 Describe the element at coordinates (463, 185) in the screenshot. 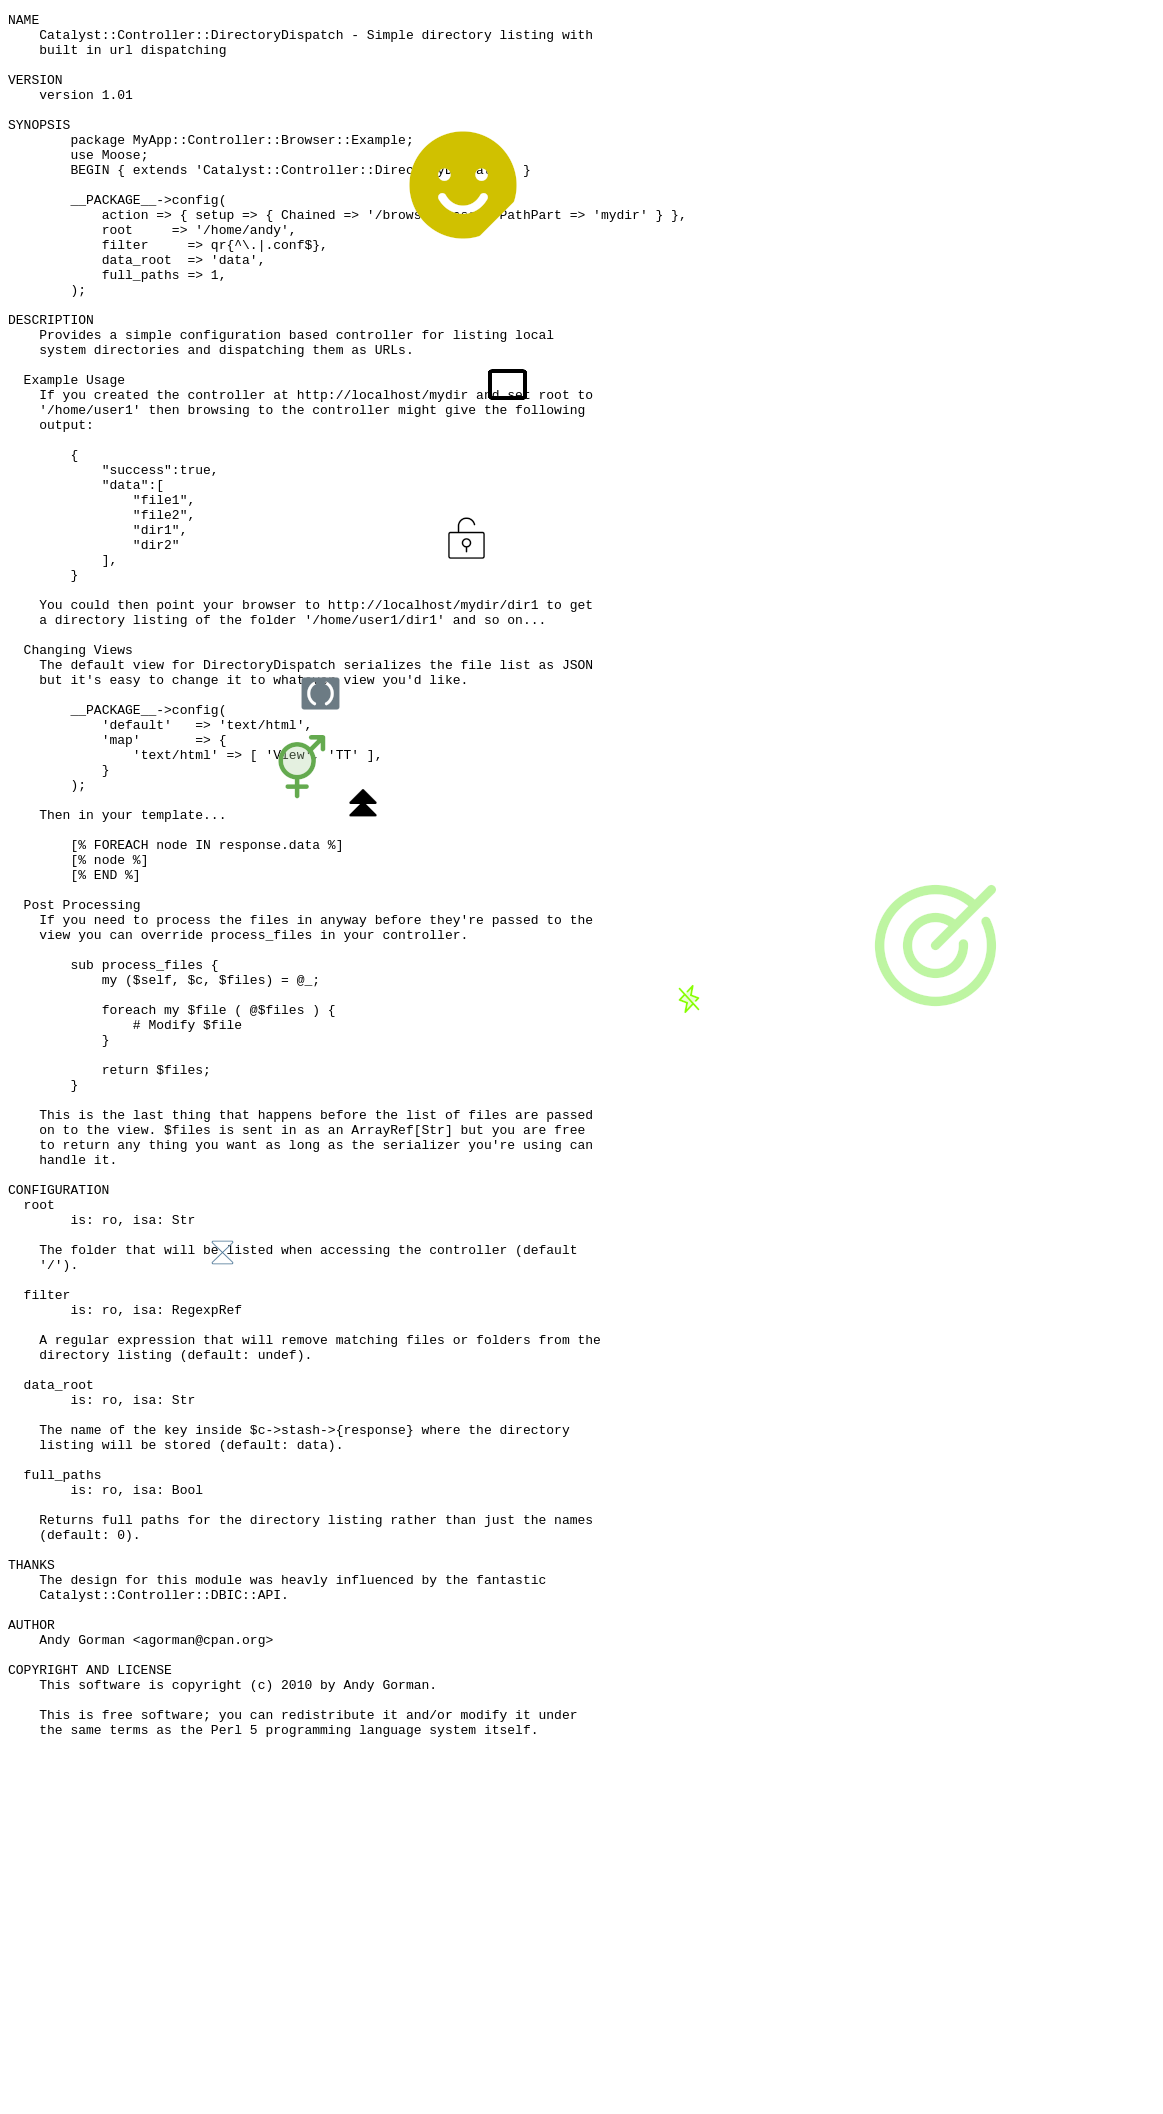

I see `add a sticker to your message` at that location.